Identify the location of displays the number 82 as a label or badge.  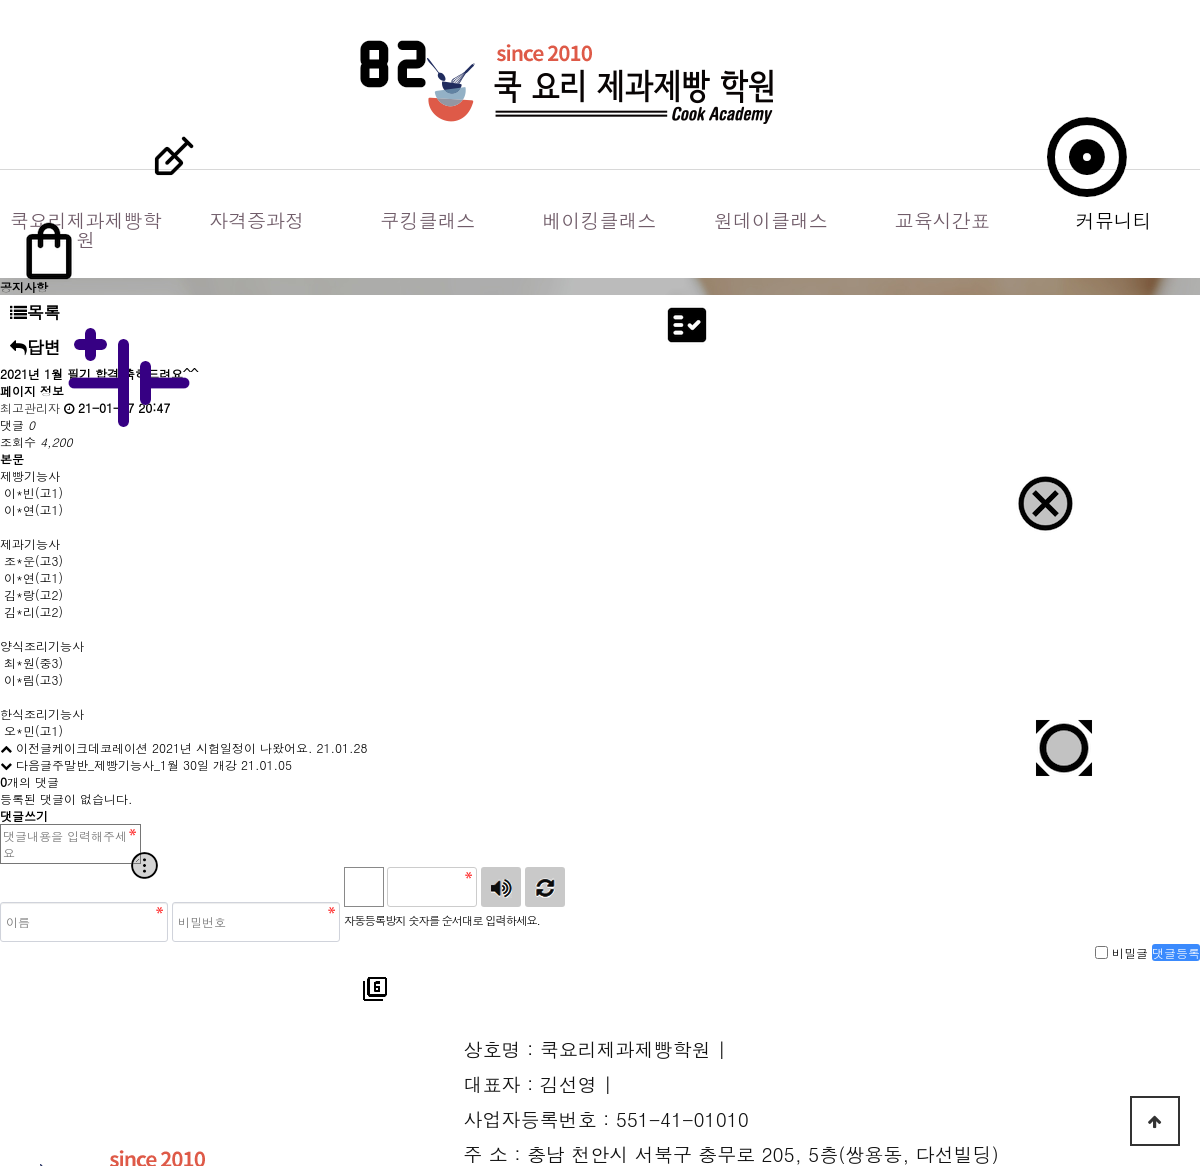
(393, 64).